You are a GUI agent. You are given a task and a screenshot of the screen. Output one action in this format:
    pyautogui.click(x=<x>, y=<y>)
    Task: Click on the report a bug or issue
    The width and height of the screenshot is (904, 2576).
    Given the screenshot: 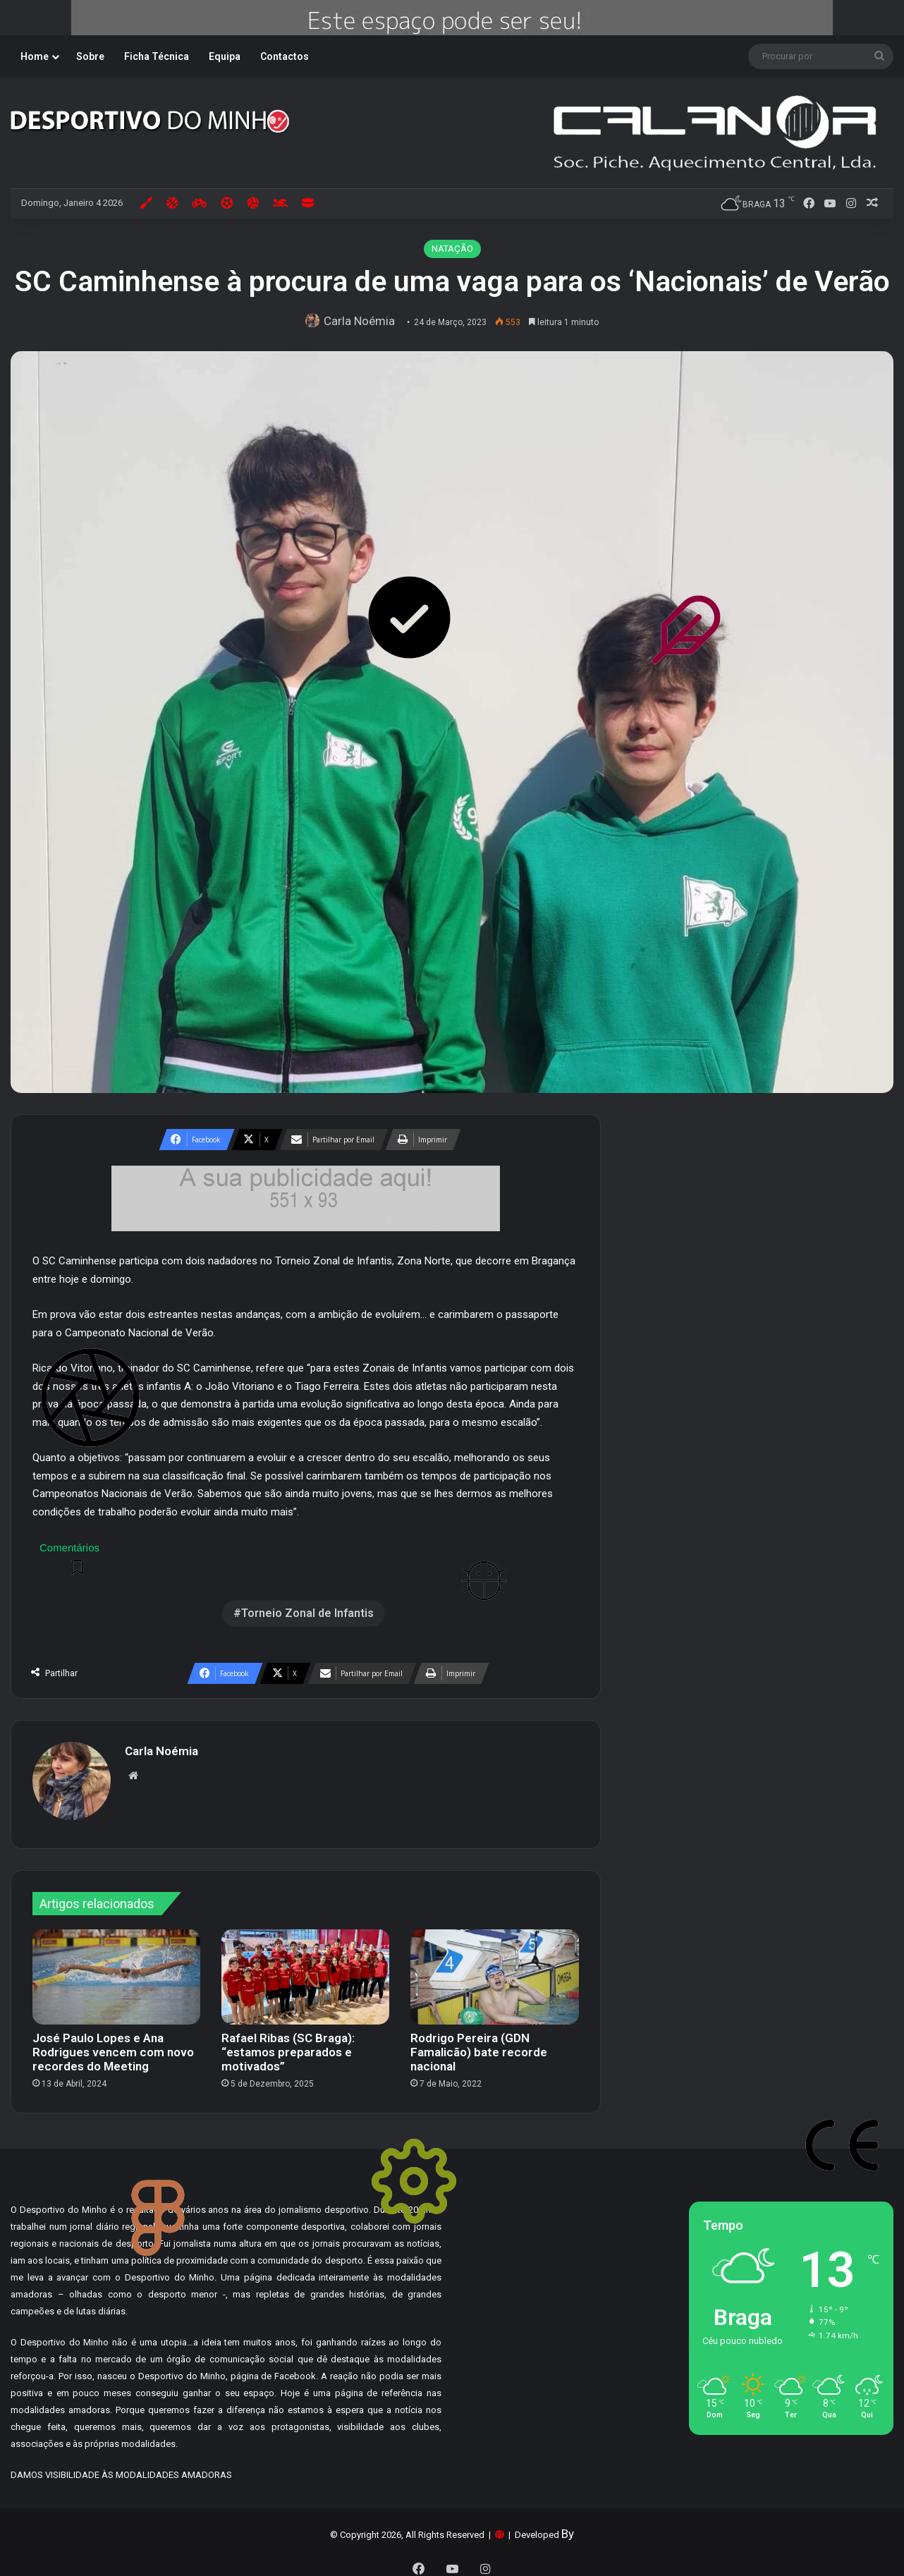 What is the action you would take?
    pyautogui.click(x=484, y=1580)
    